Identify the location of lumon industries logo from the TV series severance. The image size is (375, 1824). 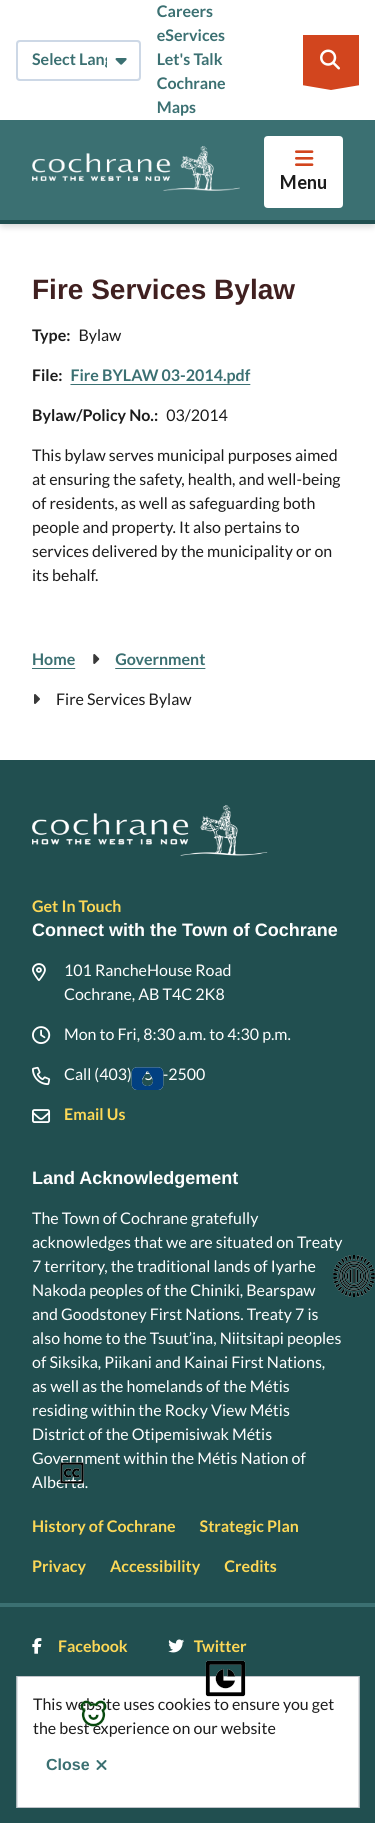
(147, 1079).